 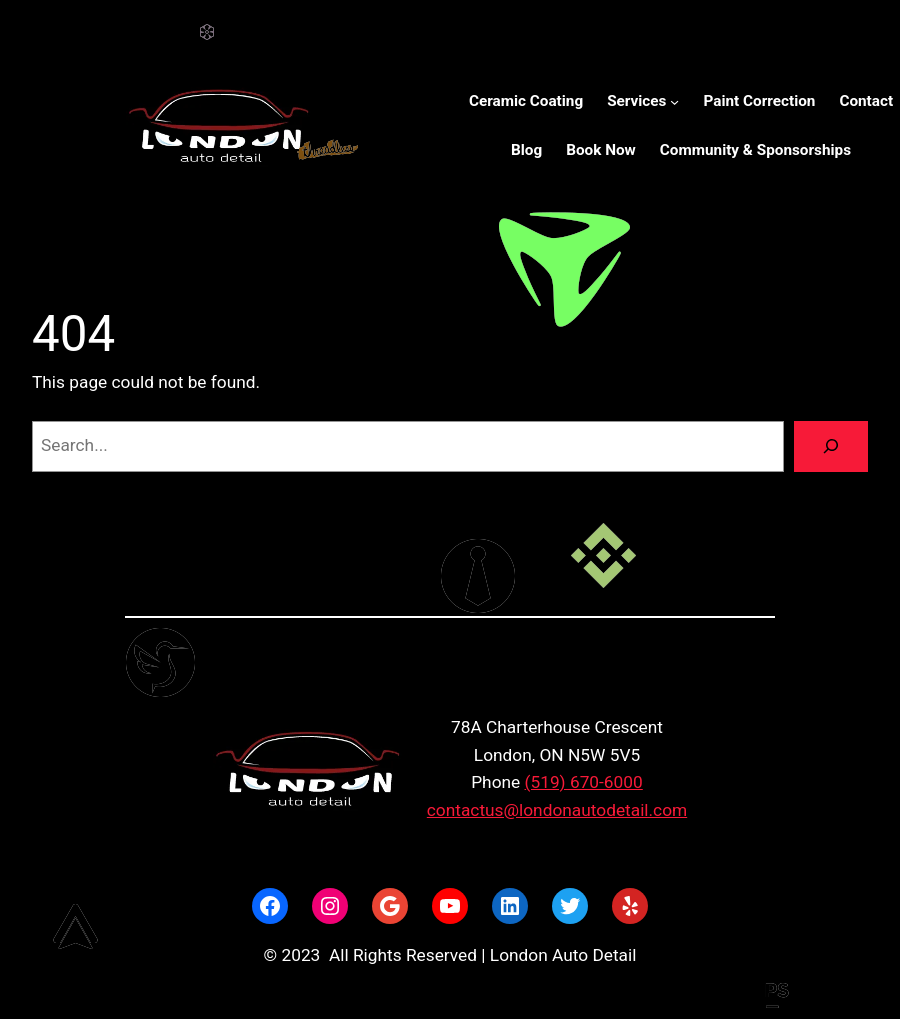 What do you see at coordinates (327, 149) in the screenshot?
I see `visit the Threadless website or app` at bounding box center [327, 149].